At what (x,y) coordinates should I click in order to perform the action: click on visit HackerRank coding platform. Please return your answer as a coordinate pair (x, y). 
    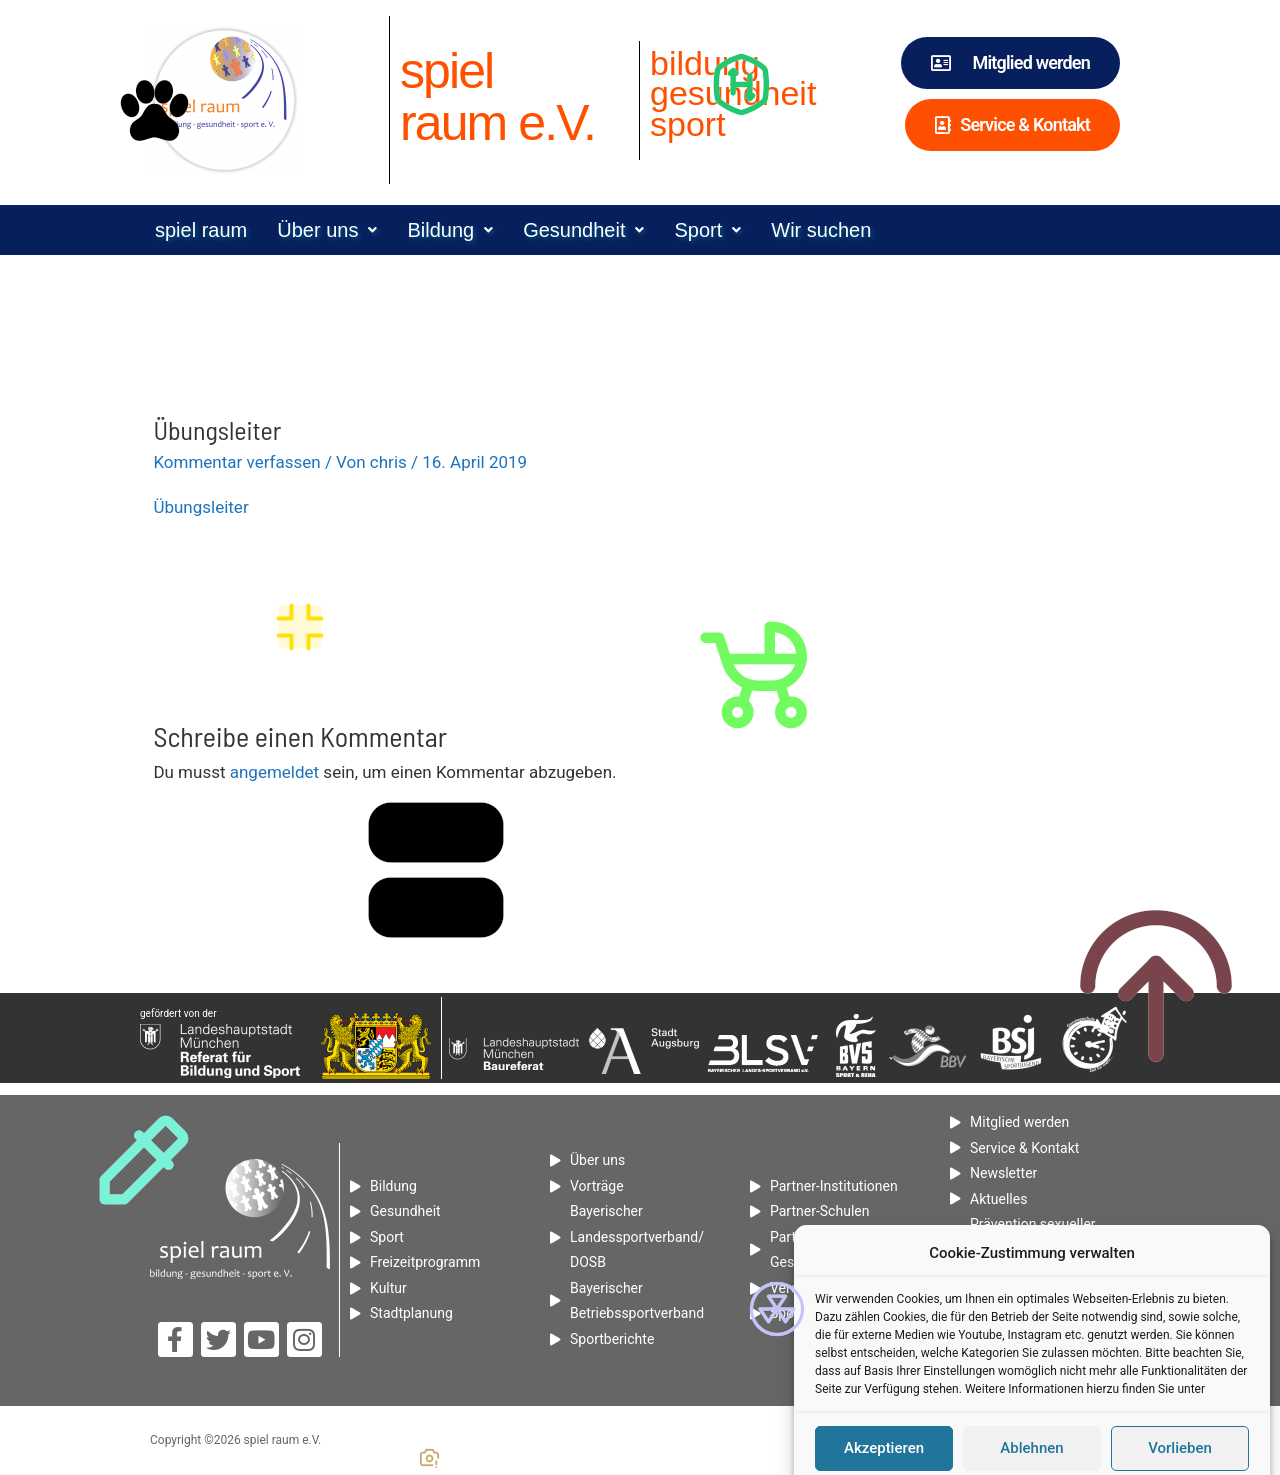
    Looking at the image, I should click on (741, 84).